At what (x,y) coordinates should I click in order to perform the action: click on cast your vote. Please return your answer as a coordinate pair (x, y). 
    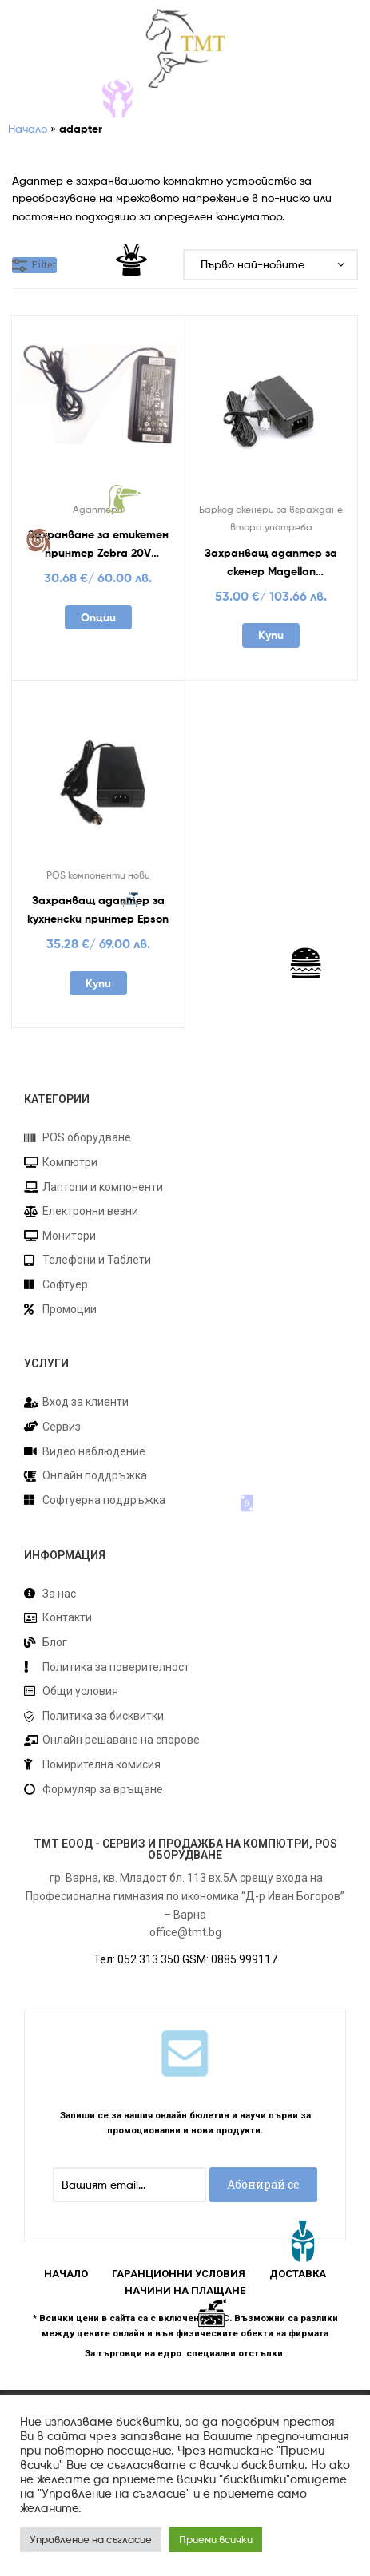
    Looking at the image, I should click on (211, 2312).